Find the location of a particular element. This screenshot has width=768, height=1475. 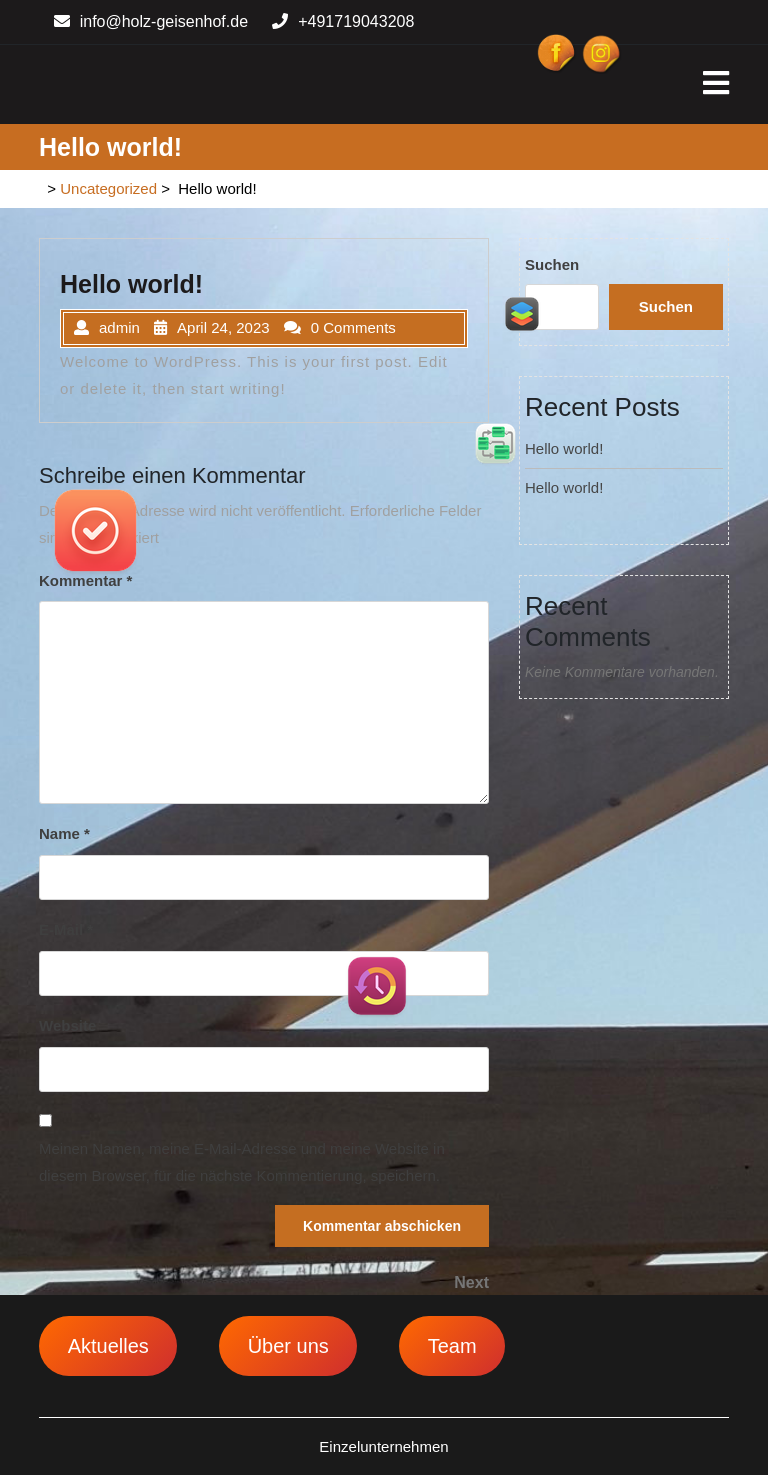

open the ASC app is located at coordinates (522, 314).